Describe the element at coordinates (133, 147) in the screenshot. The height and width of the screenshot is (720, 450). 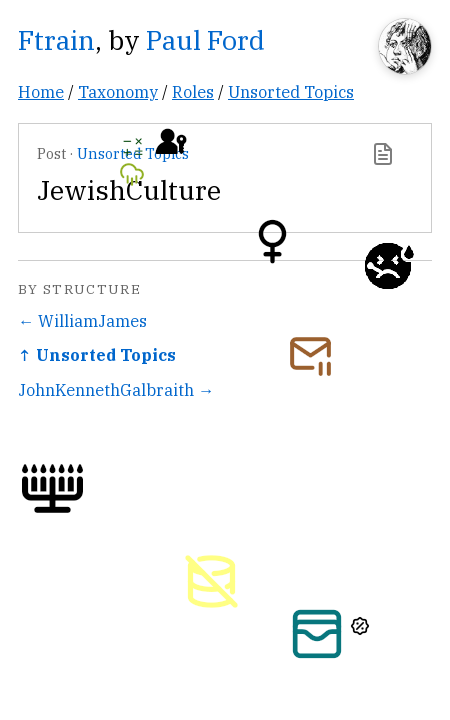
I see `open calculator or math tools` at that location.